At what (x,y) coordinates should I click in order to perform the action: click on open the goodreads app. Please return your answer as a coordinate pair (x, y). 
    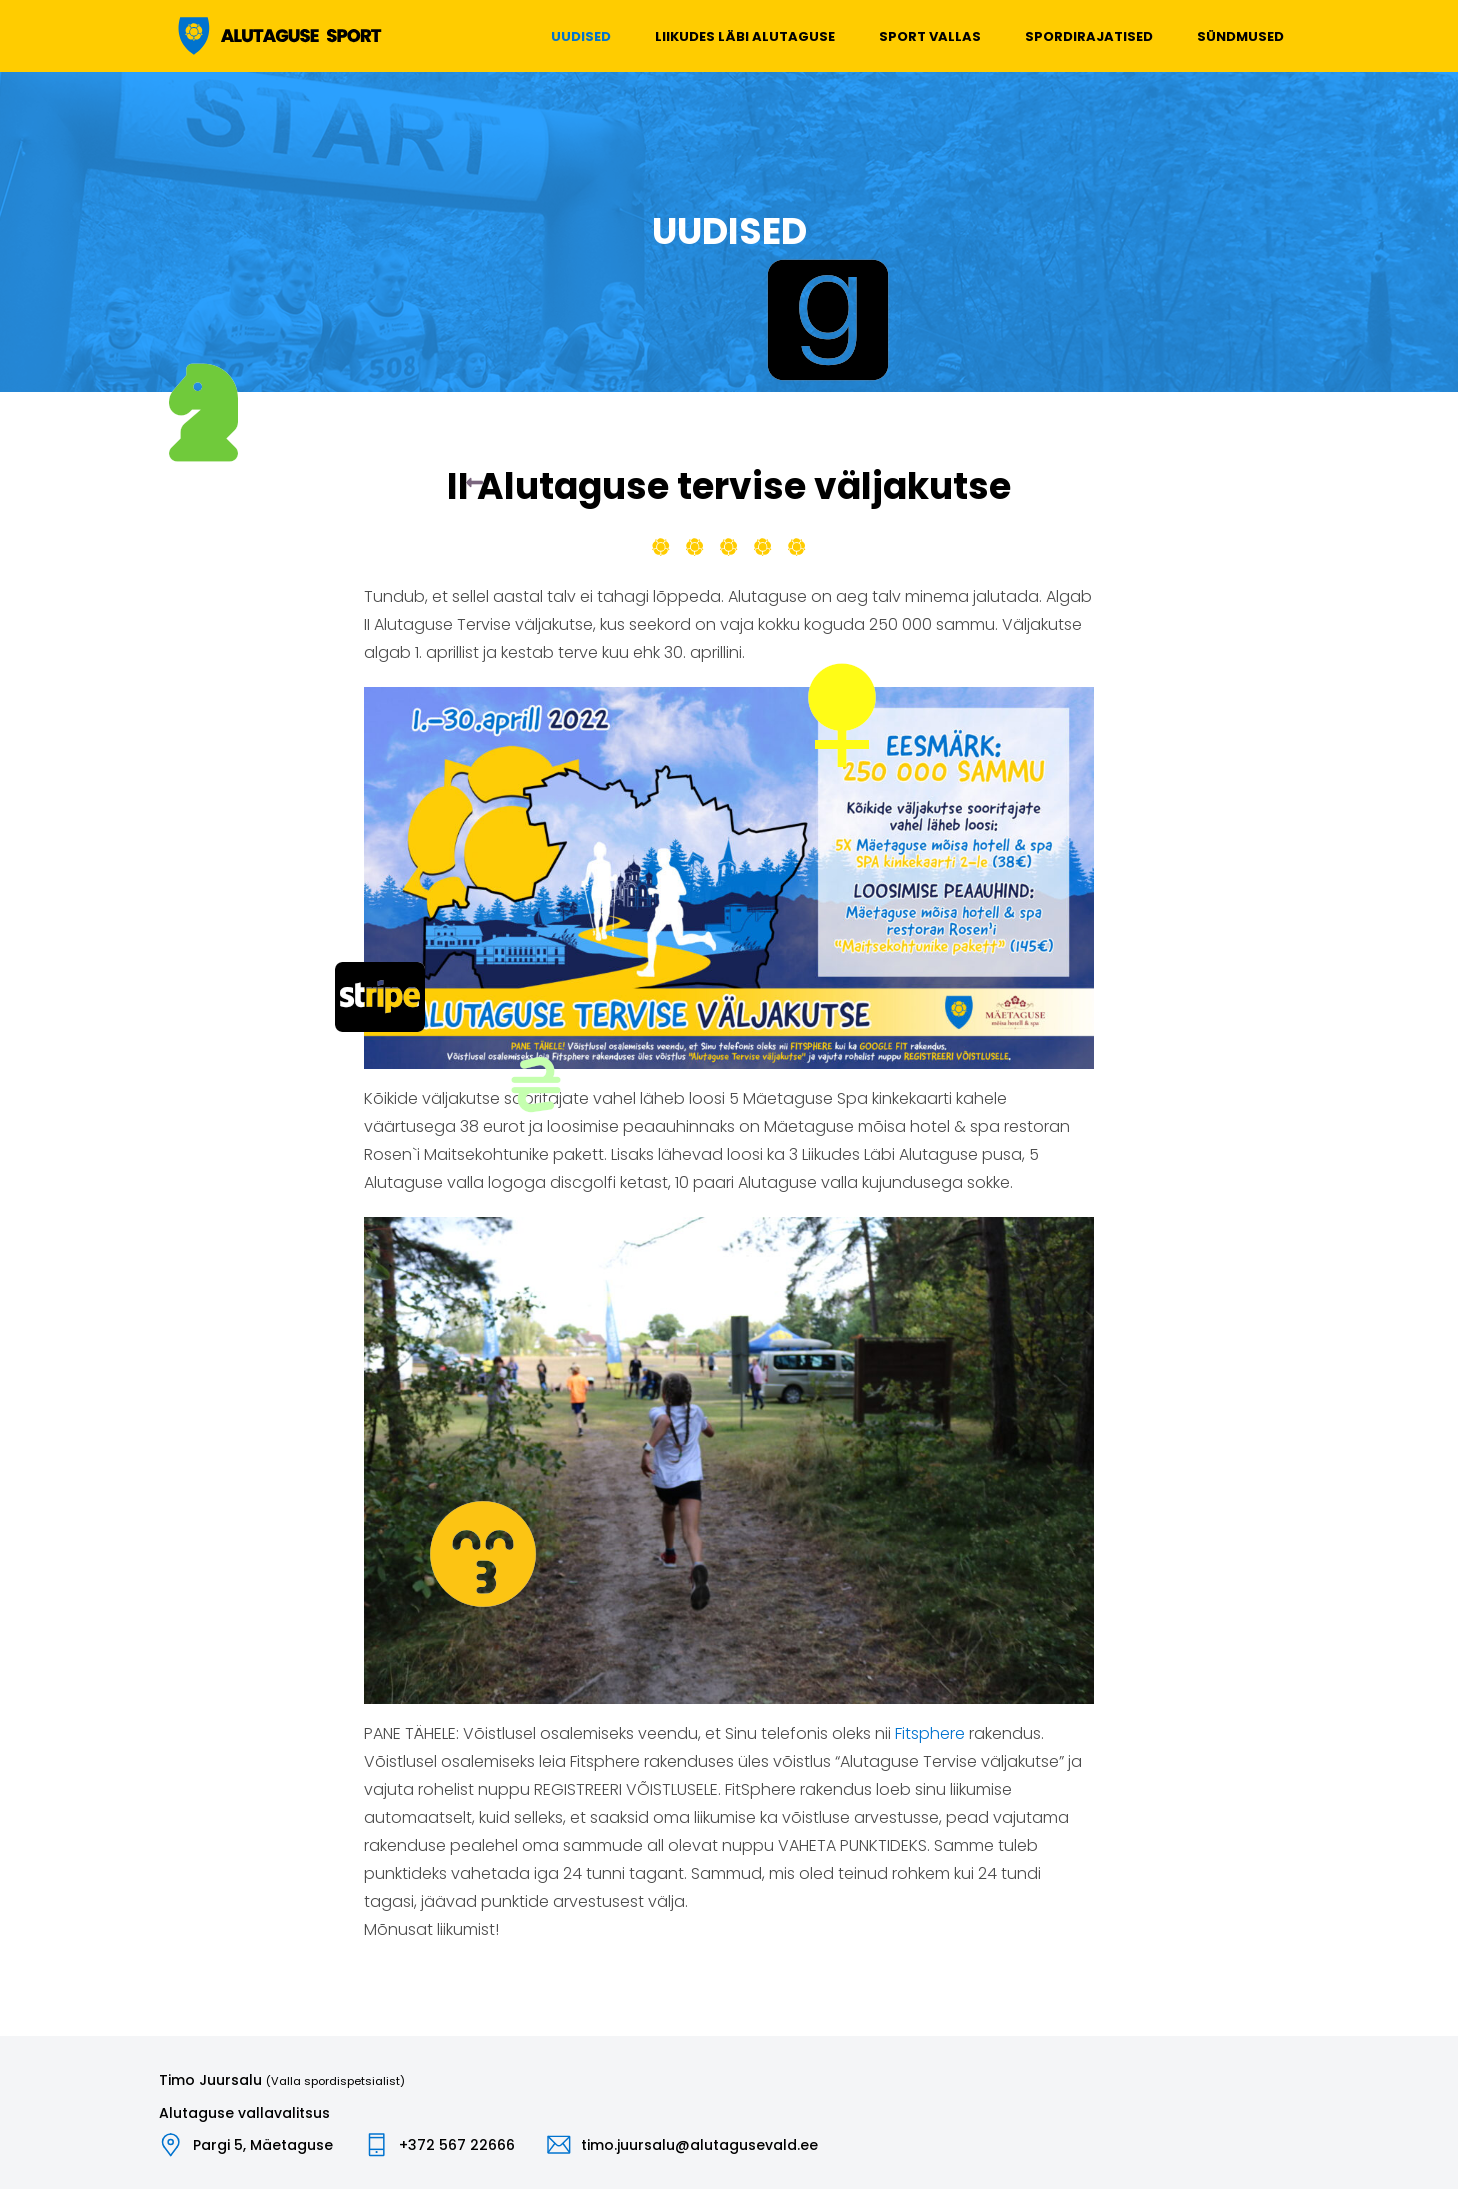
    Looking at the image, I should click on (828, 320).